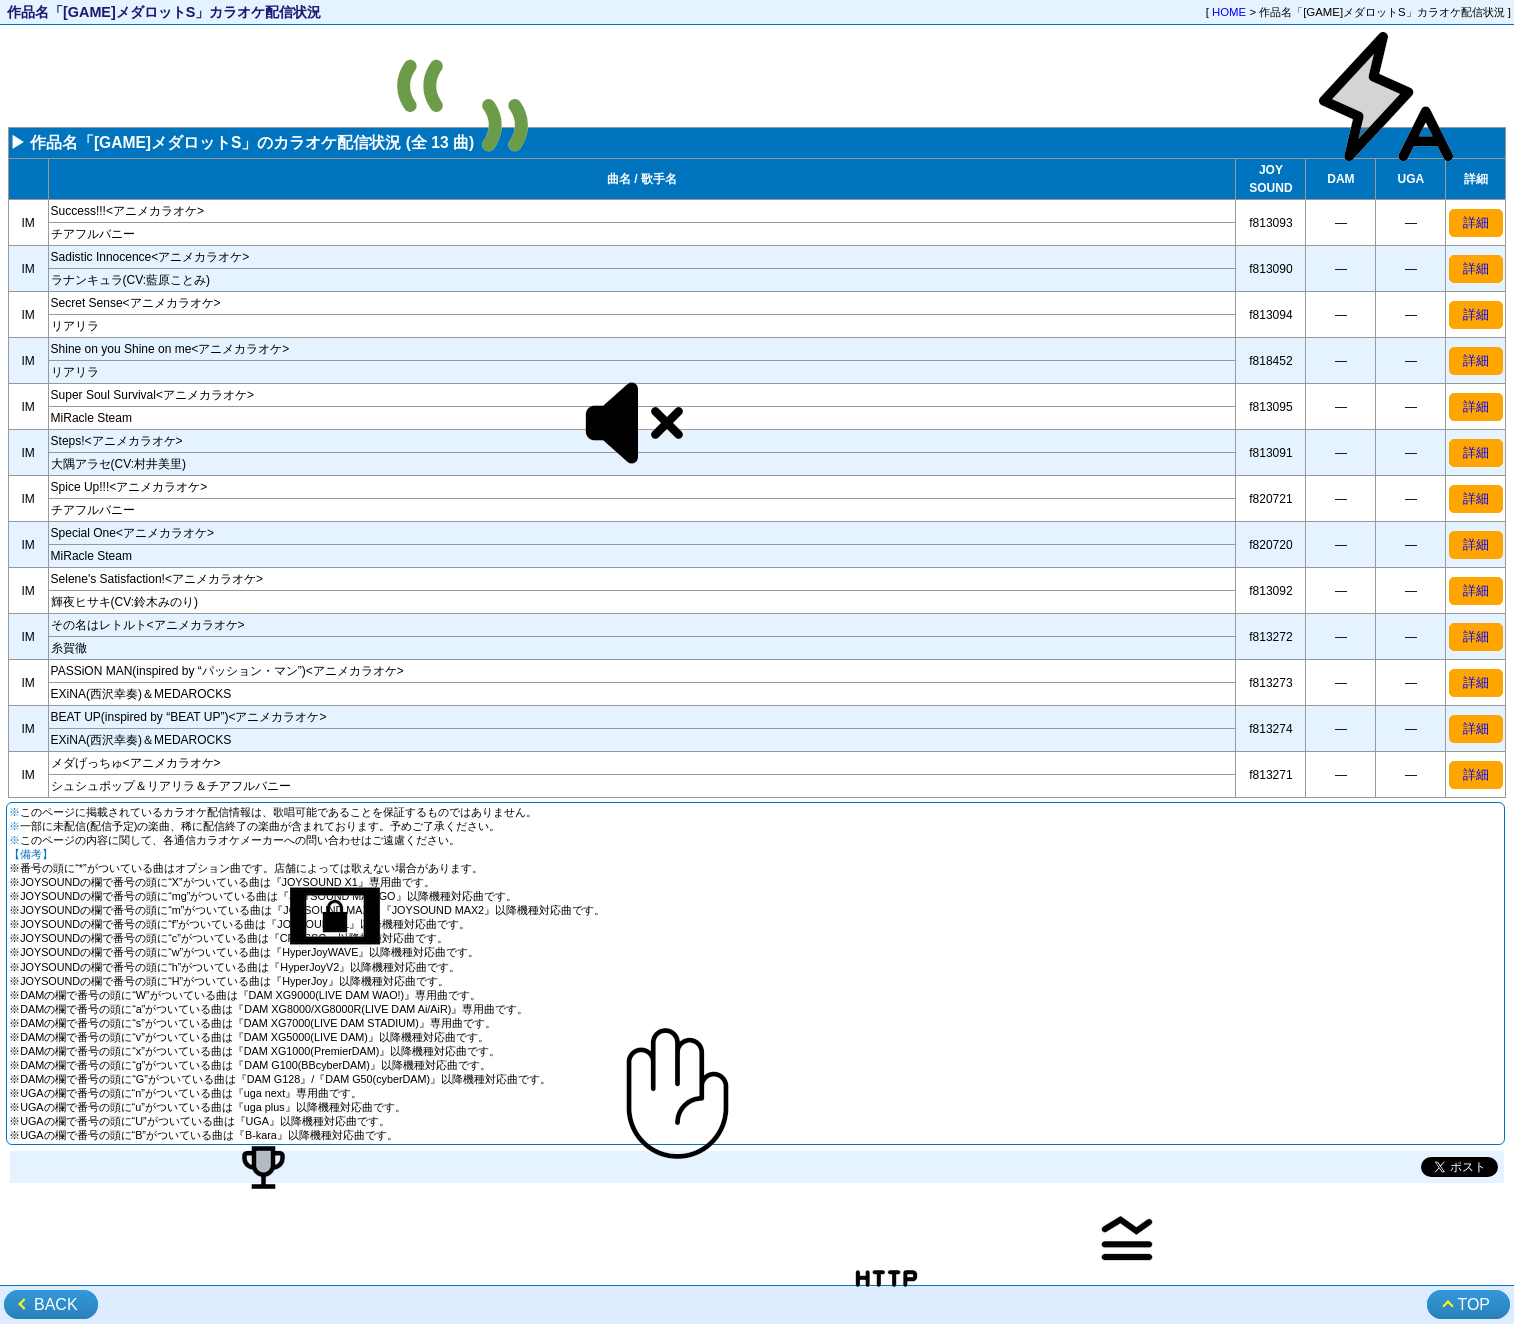 This screenshot has width=1514, height=1324. I want to click on lock screen in landscape orientation, so click(335, 916).